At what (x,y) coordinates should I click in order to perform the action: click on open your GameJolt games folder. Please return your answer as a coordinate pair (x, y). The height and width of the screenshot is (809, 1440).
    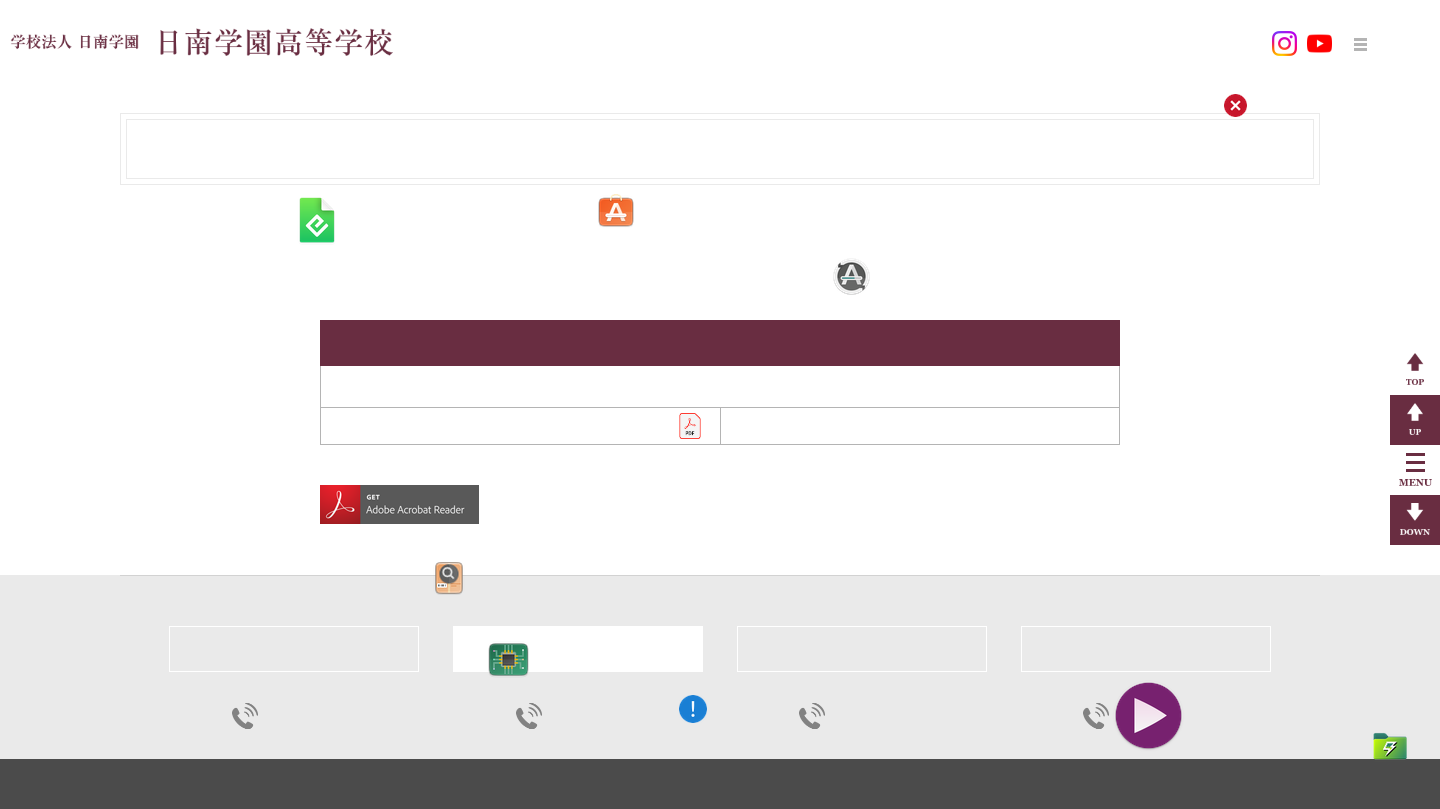
    Looking at the image, I should click on (1390, 747).